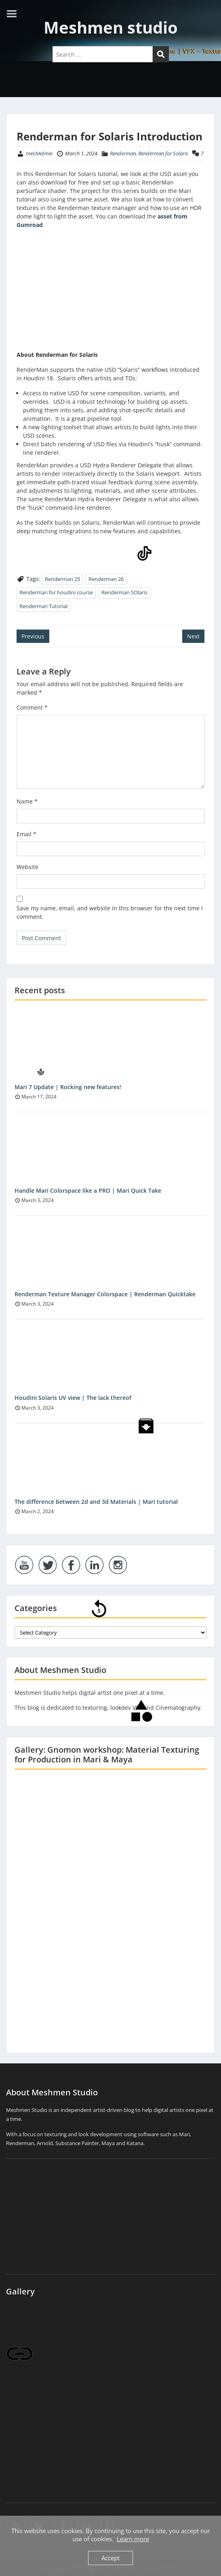 The image size is (221, 2576). Describe the element at coordinates (141, 1711) in the screenshot. I see `browse or filter by category` at that location.